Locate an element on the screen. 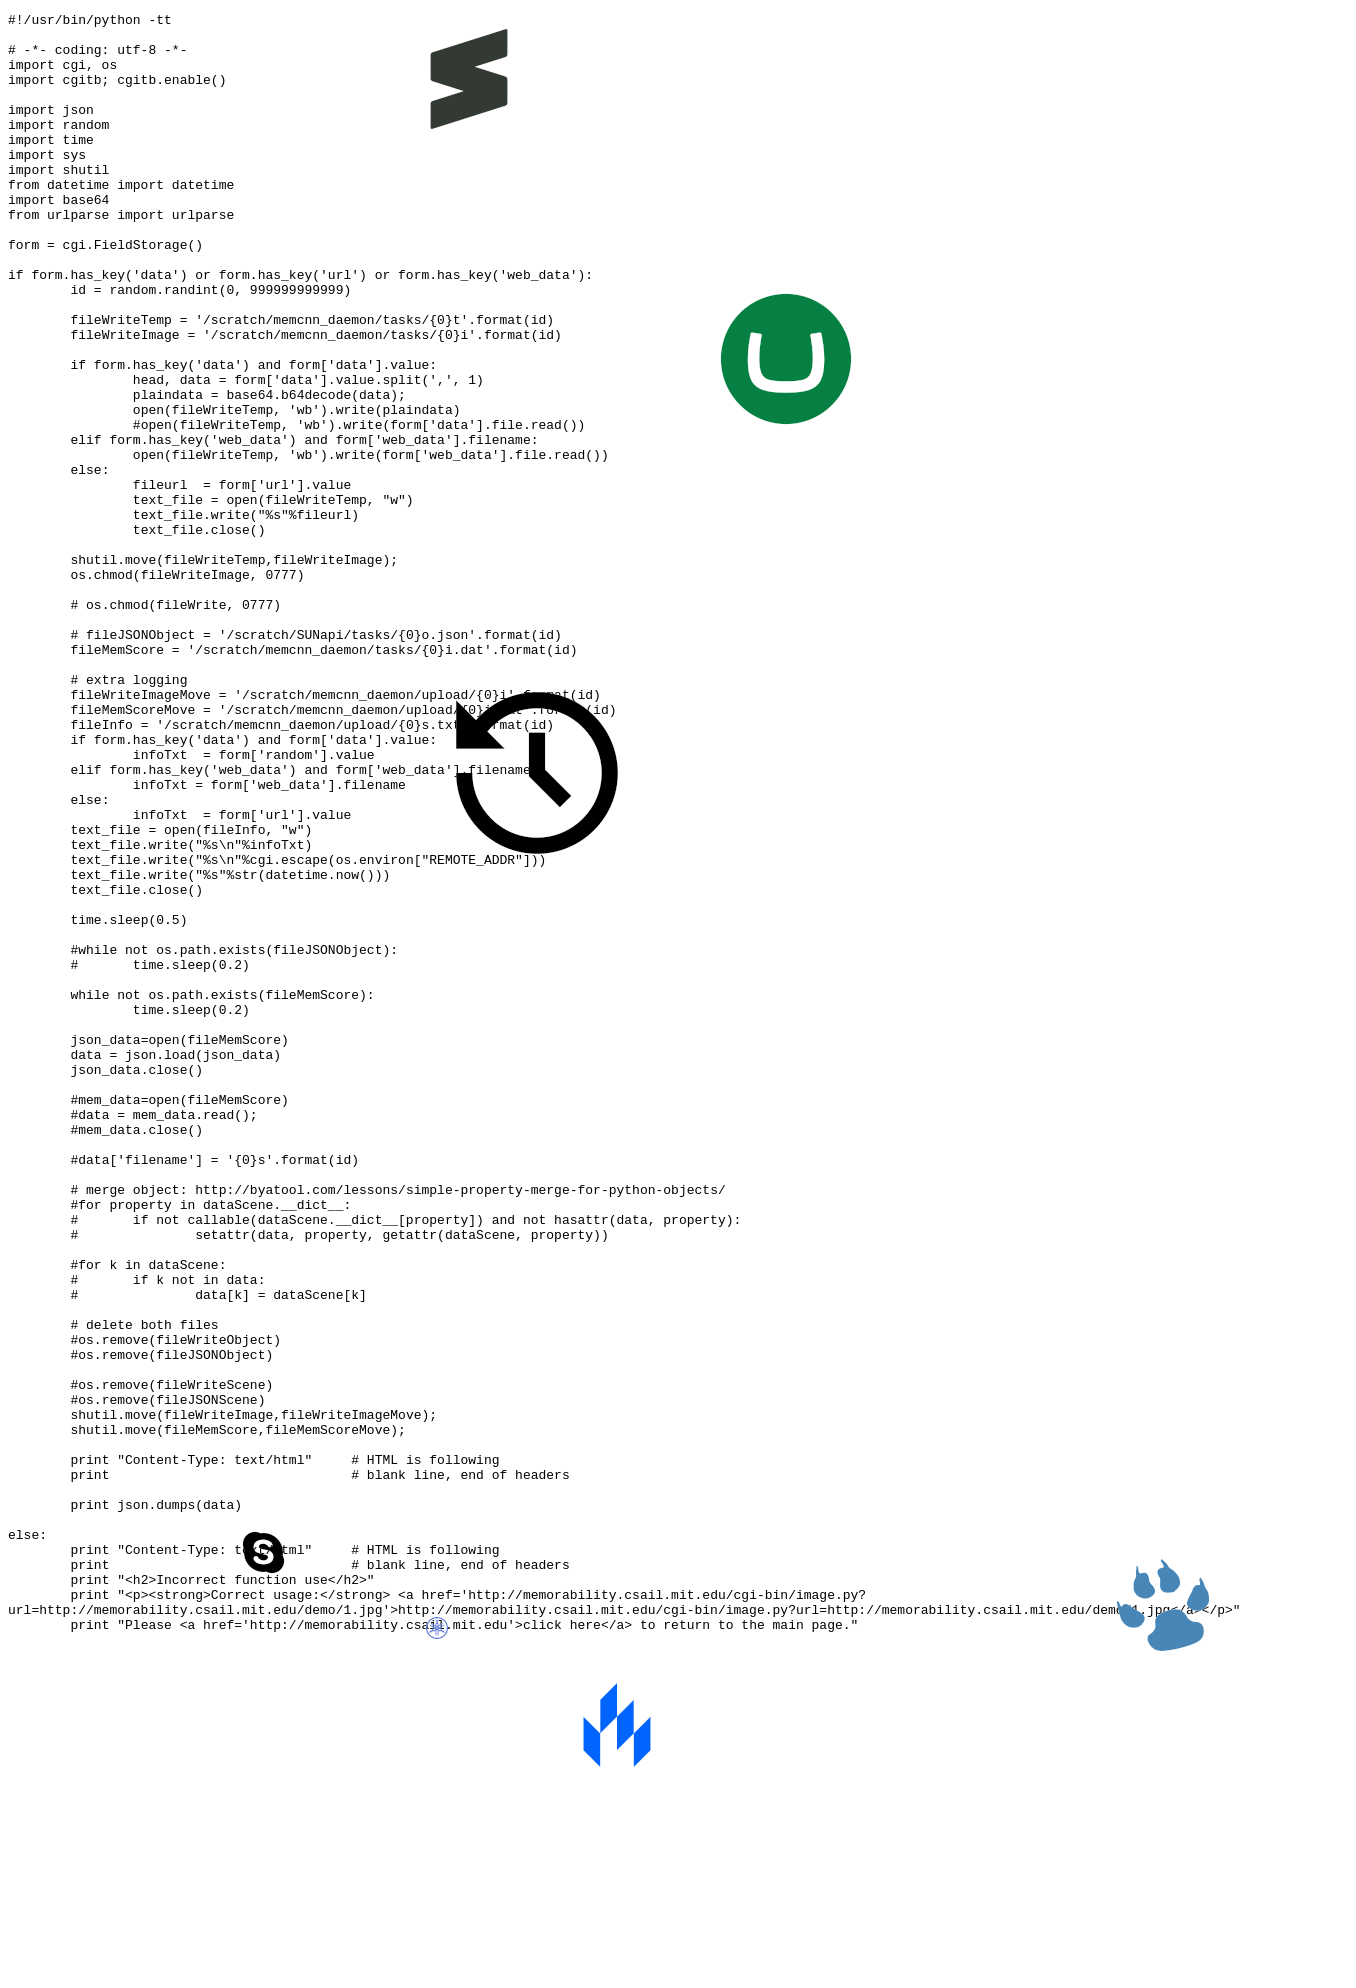 The width and height of the screenshot is (1356, 1988). open sublime text editor is located at coordinates (469, 79).